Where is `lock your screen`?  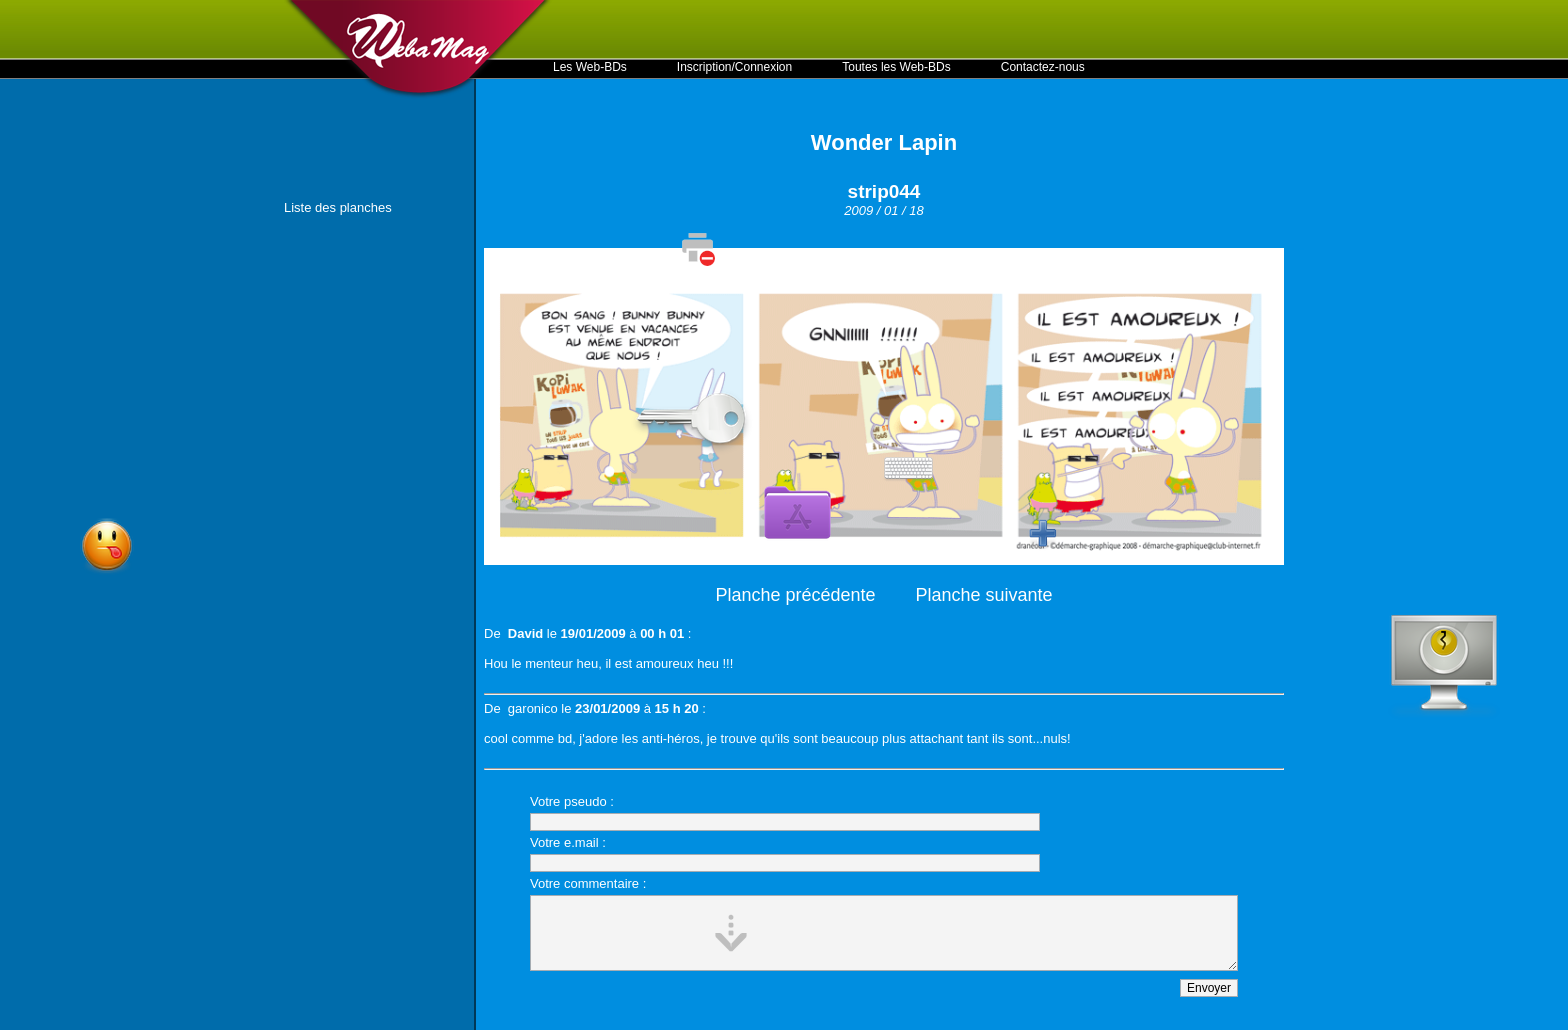
lock your screen is located at coordinates (1444, 661).